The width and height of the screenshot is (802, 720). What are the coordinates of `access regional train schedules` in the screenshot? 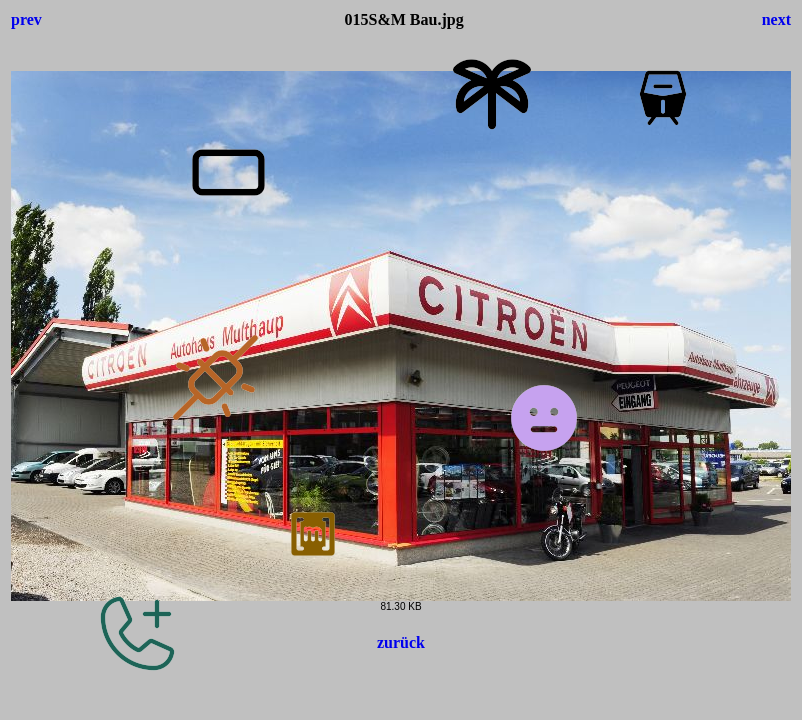 It's located at (663, 96).